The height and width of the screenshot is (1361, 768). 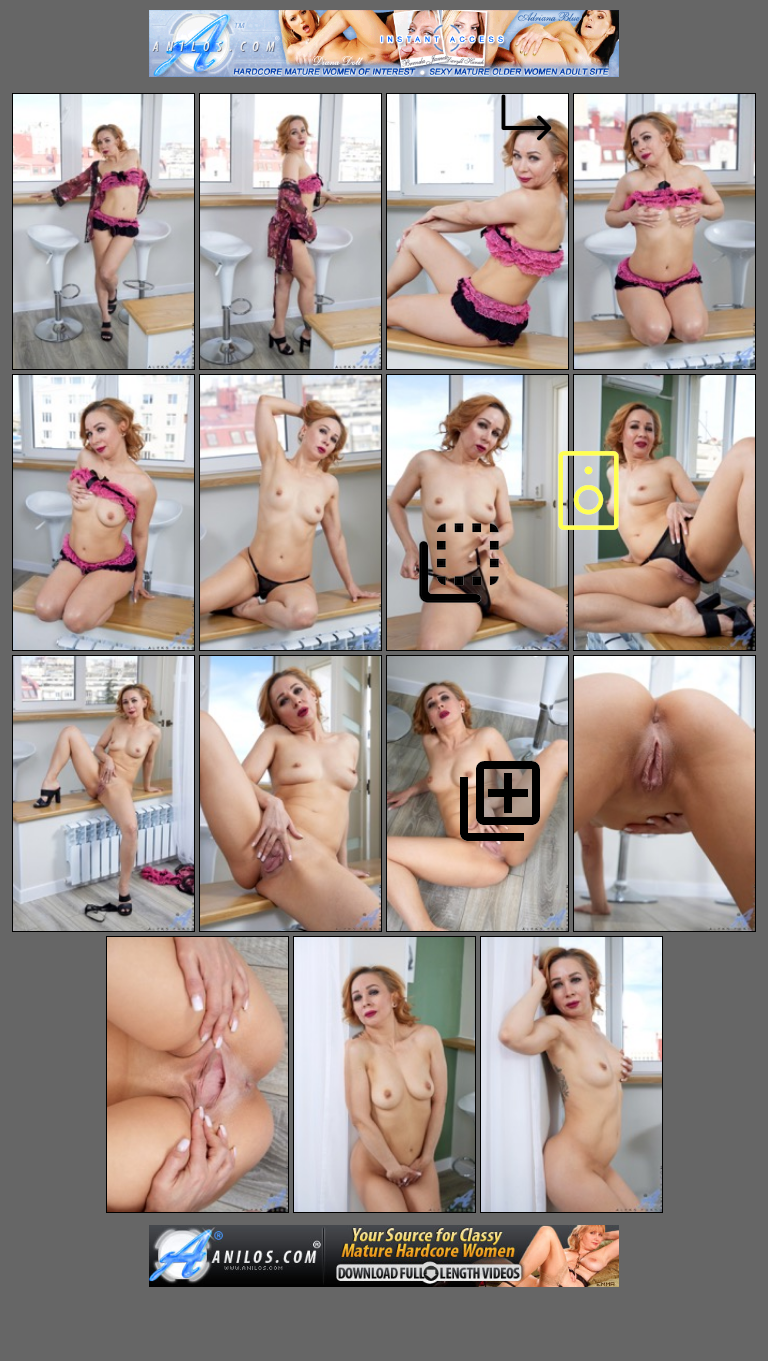 I want to click on navigate to a nested or child item, so click(x=526, y=117).